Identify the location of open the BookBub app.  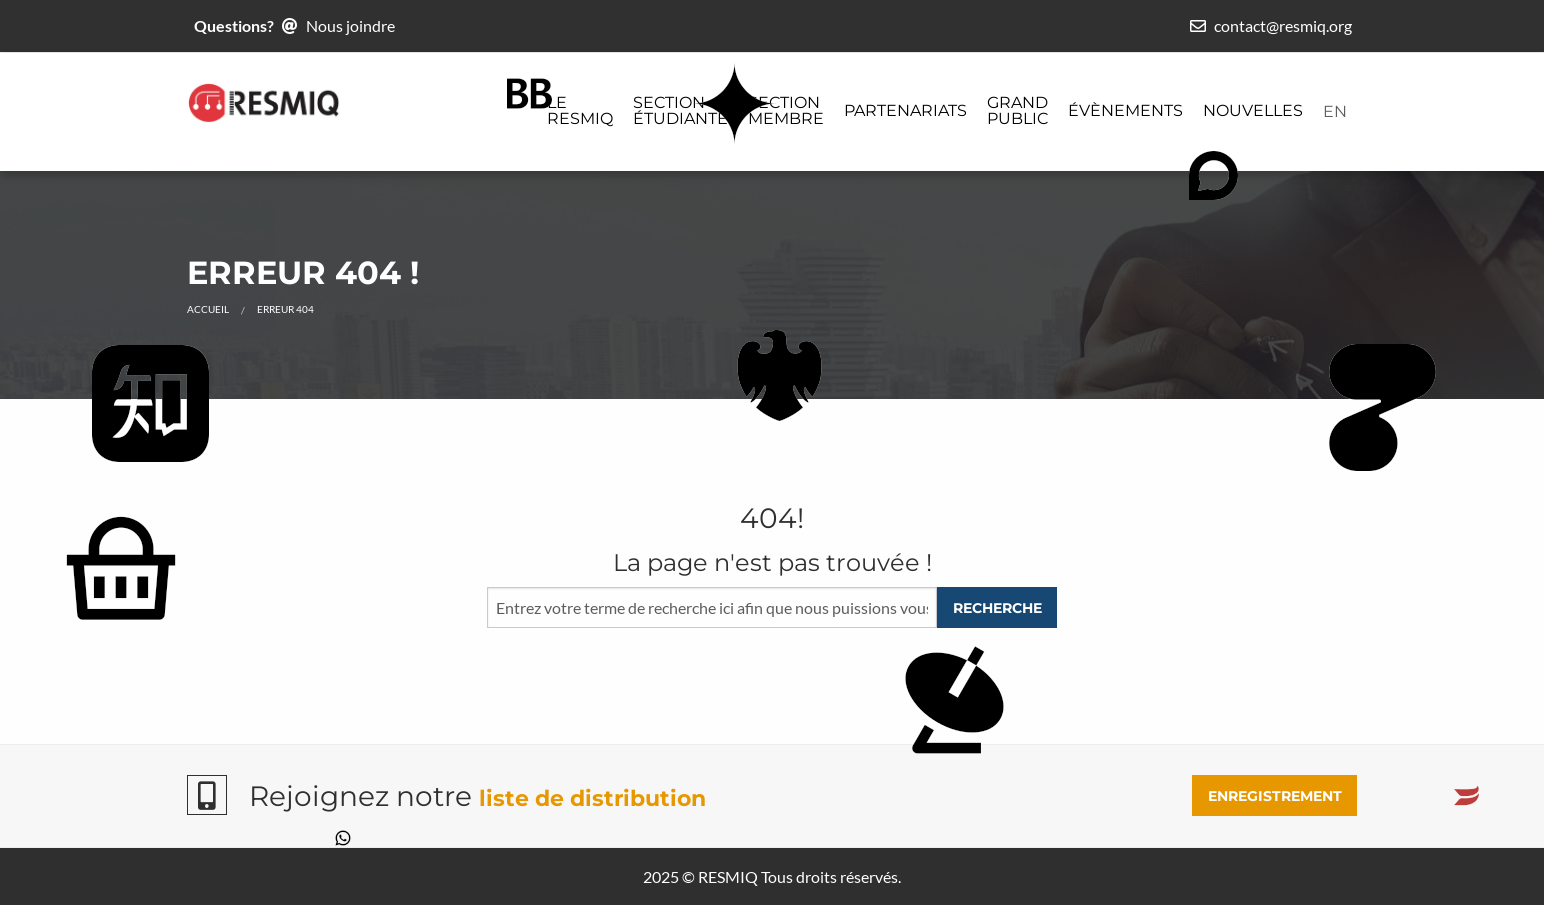
(529, 93).